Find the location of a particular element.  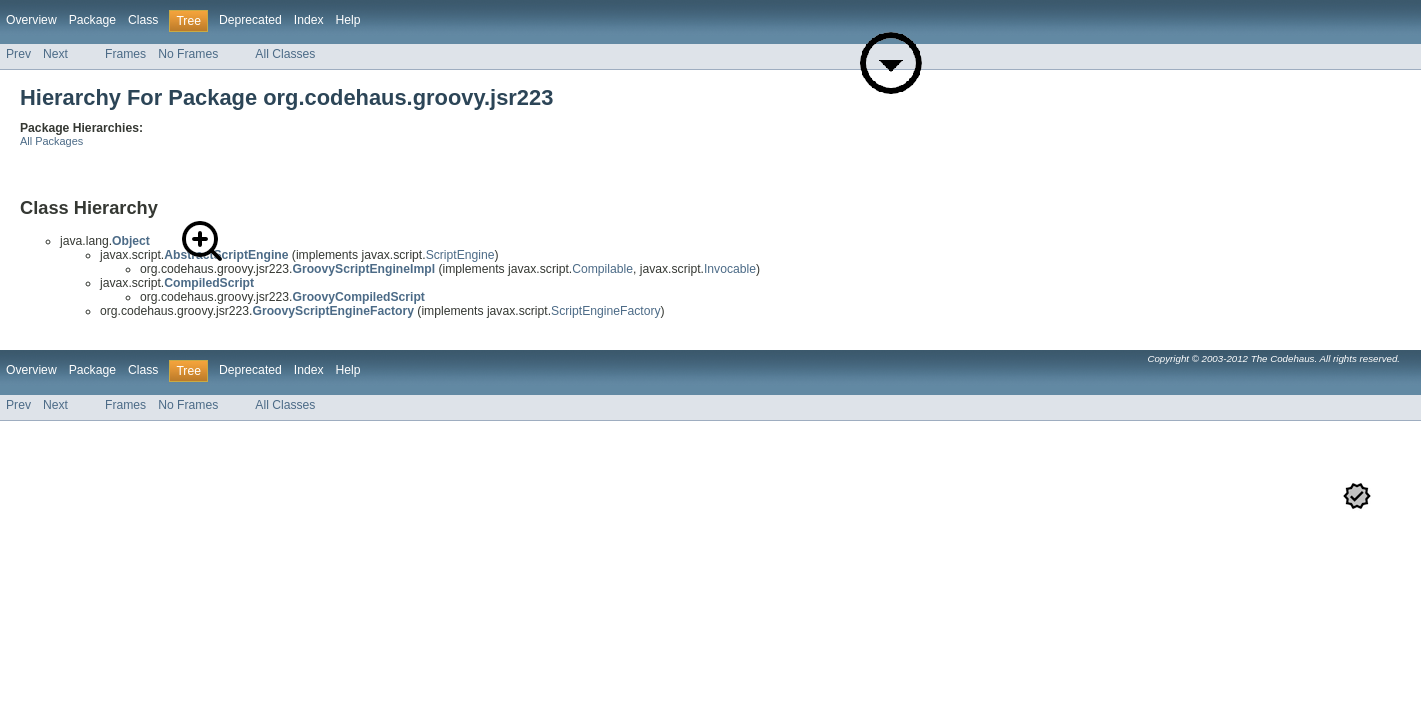

zoom in on content or image is located at coordinates (202, 241).